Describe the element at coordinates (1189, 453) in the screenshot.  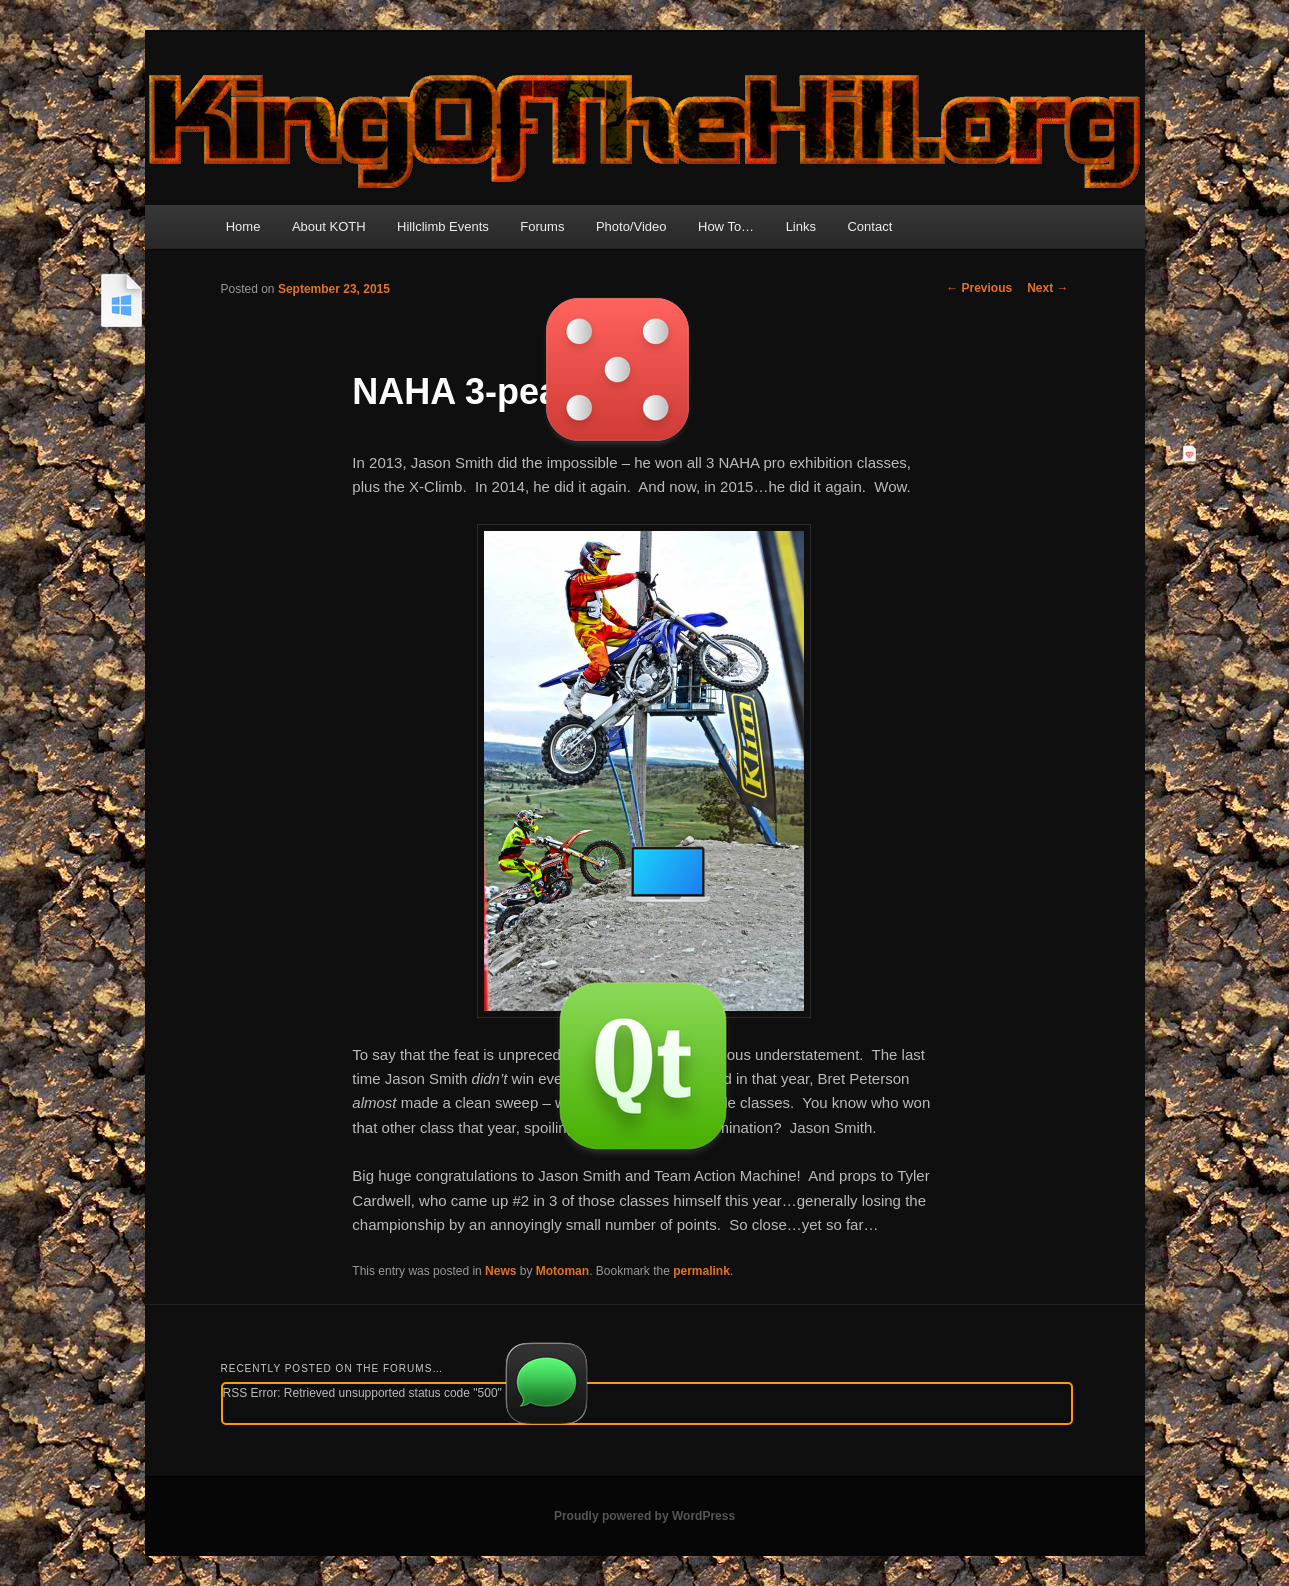
I see `a ruby programming language source file` at that location.